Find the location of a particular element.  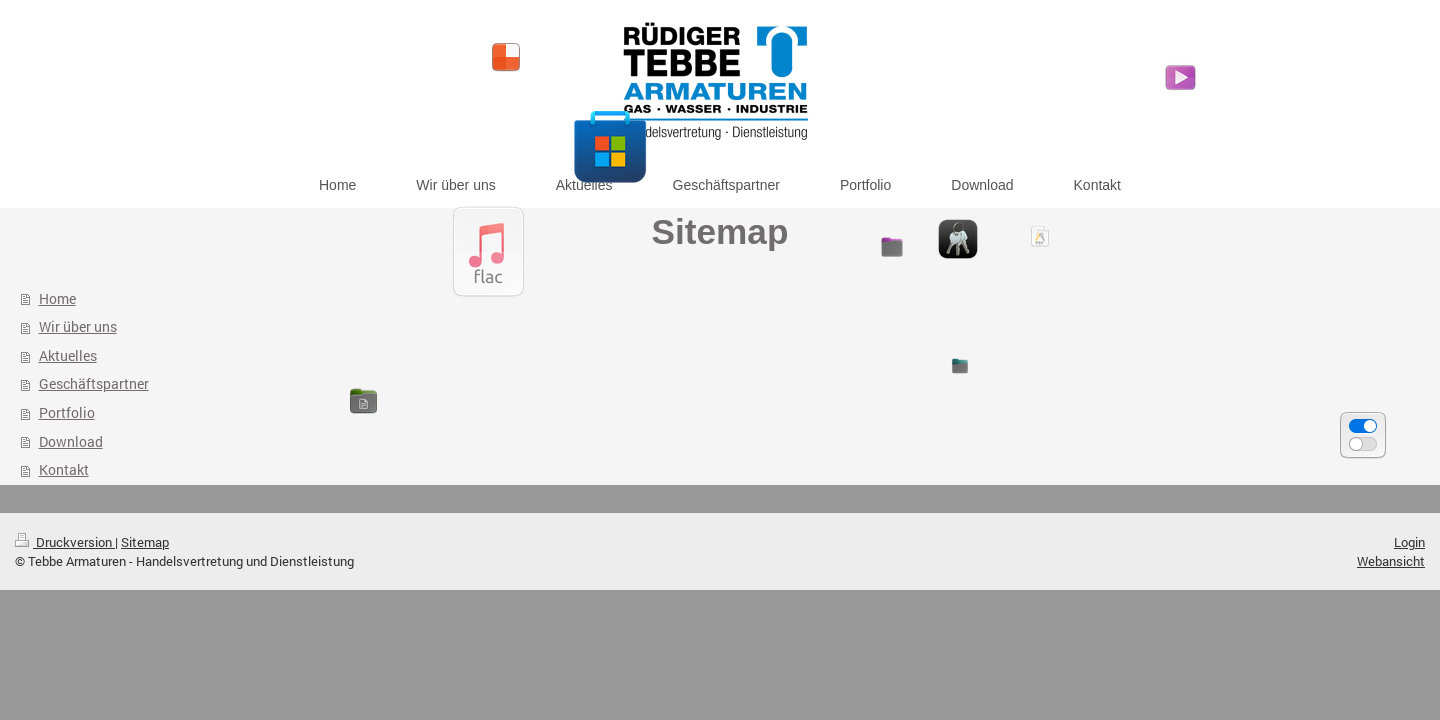

open your documents folder is located at coordinates (363, 400).